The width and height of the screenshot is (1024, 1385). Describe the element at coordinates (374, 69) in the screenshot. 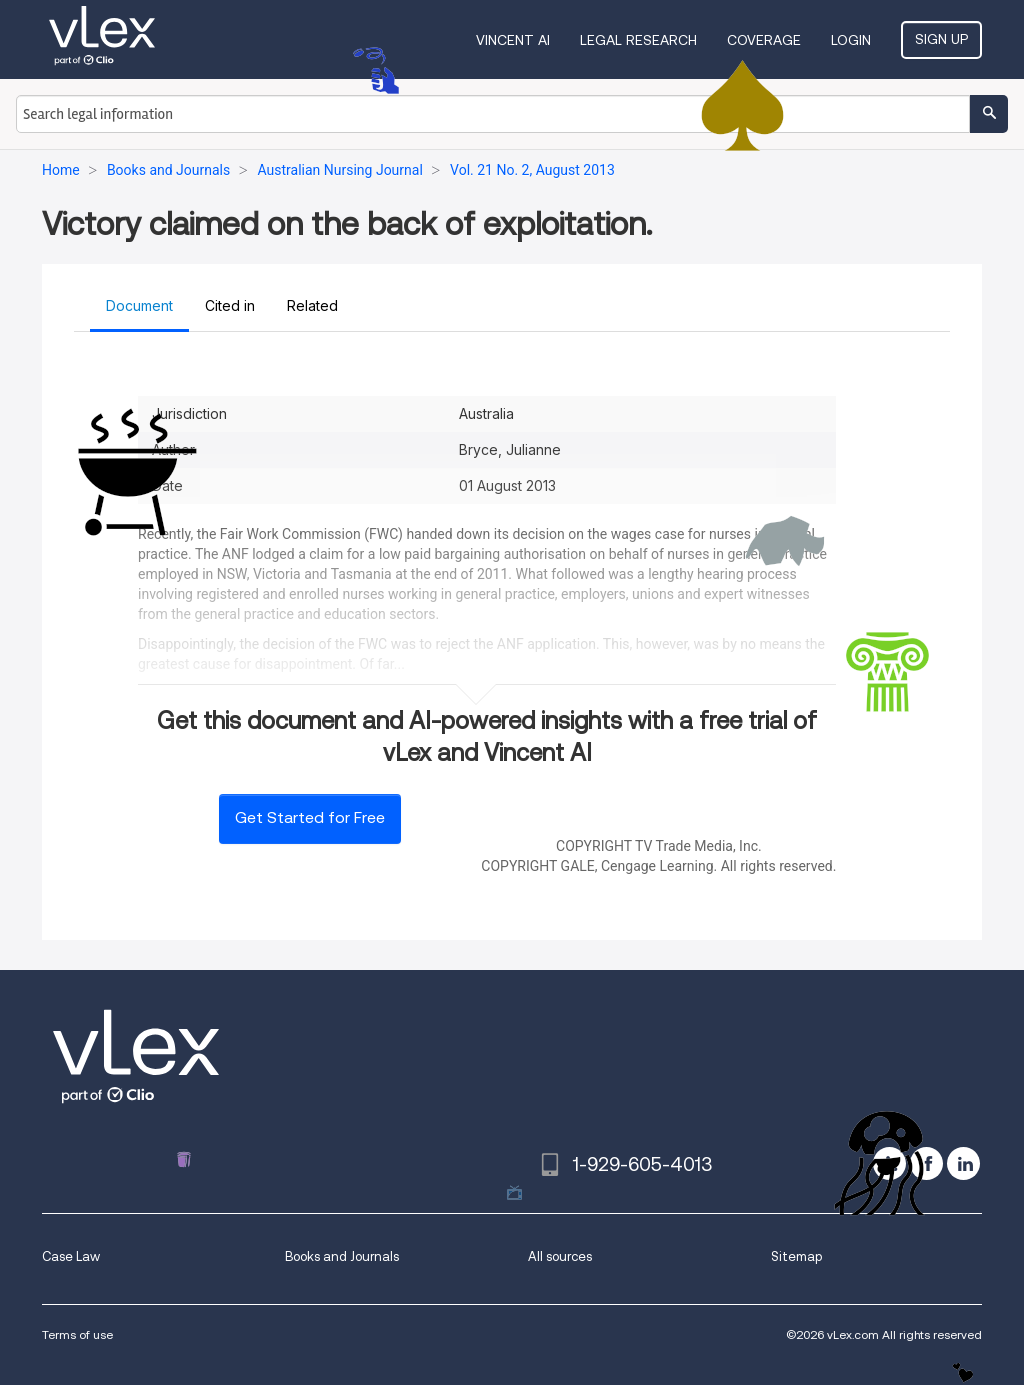

I see `flip a coin for random decision` at that location.